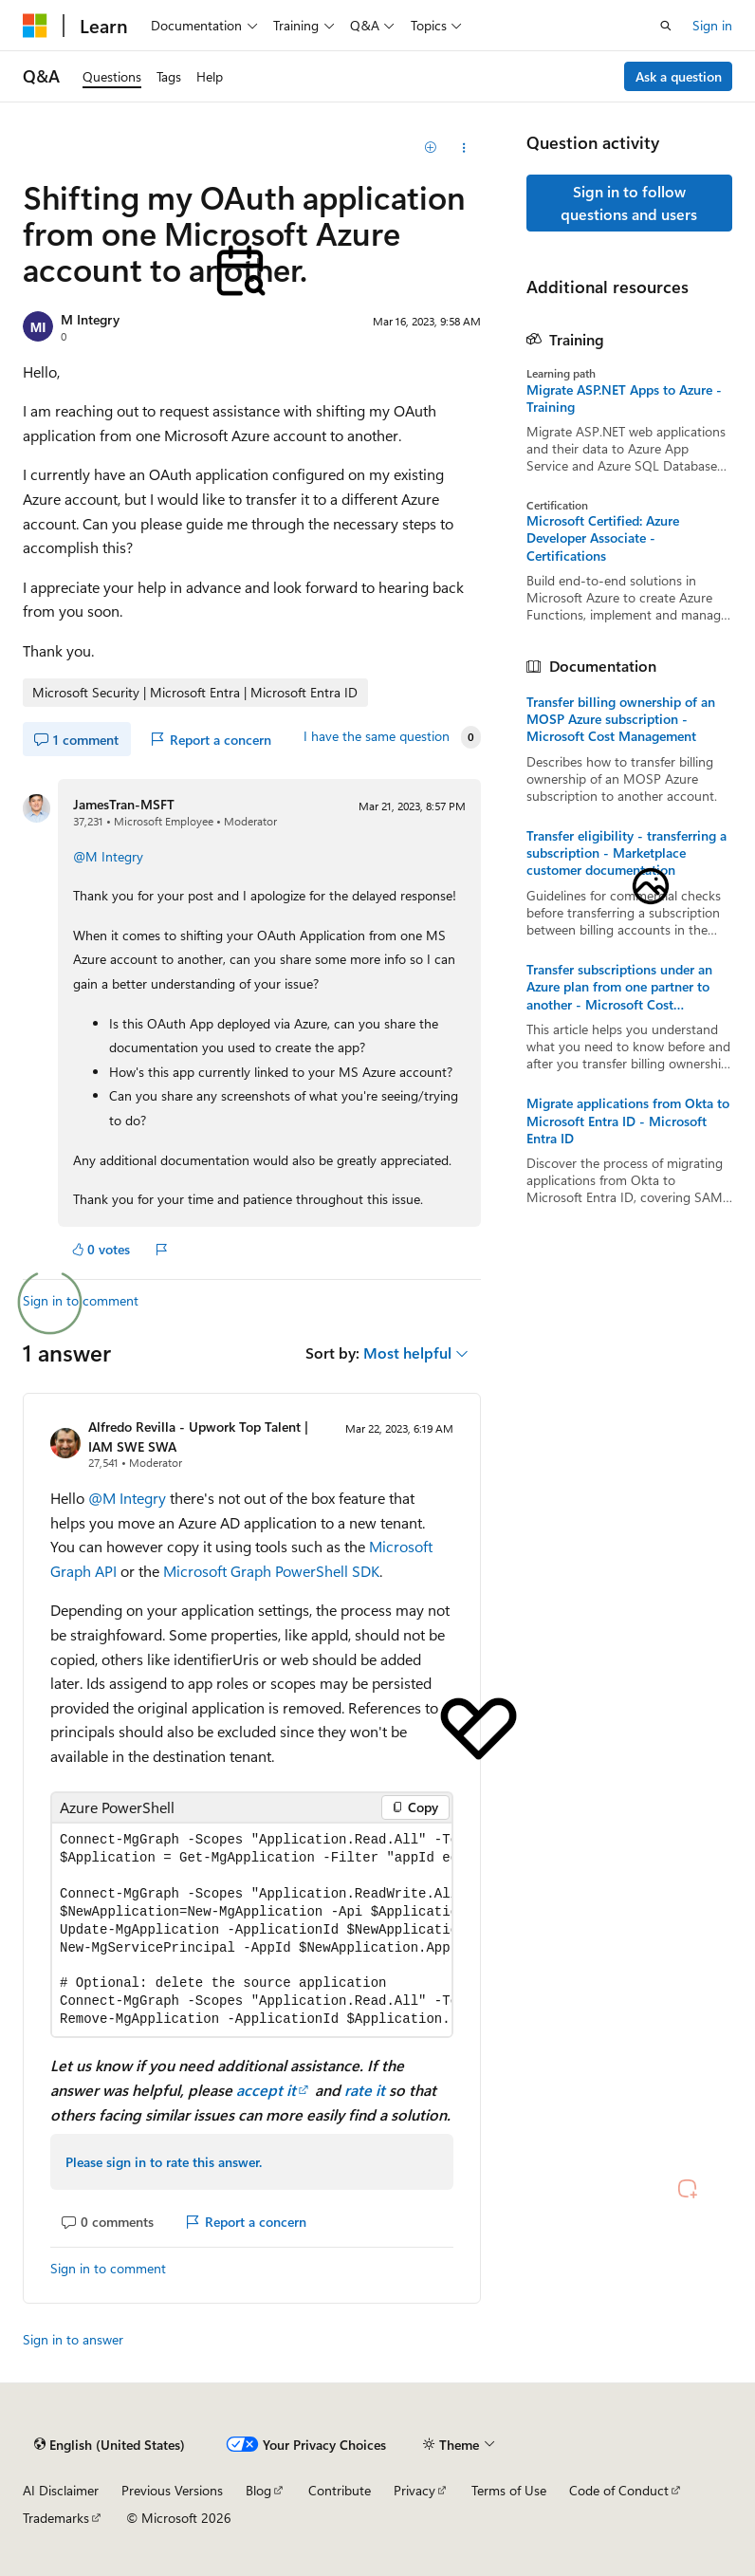 The height and width of the screenshot is (2576, 755). Describe the element at coordinates (478, 1727) in the screenshot. I see `open Google Fit app` at that location.